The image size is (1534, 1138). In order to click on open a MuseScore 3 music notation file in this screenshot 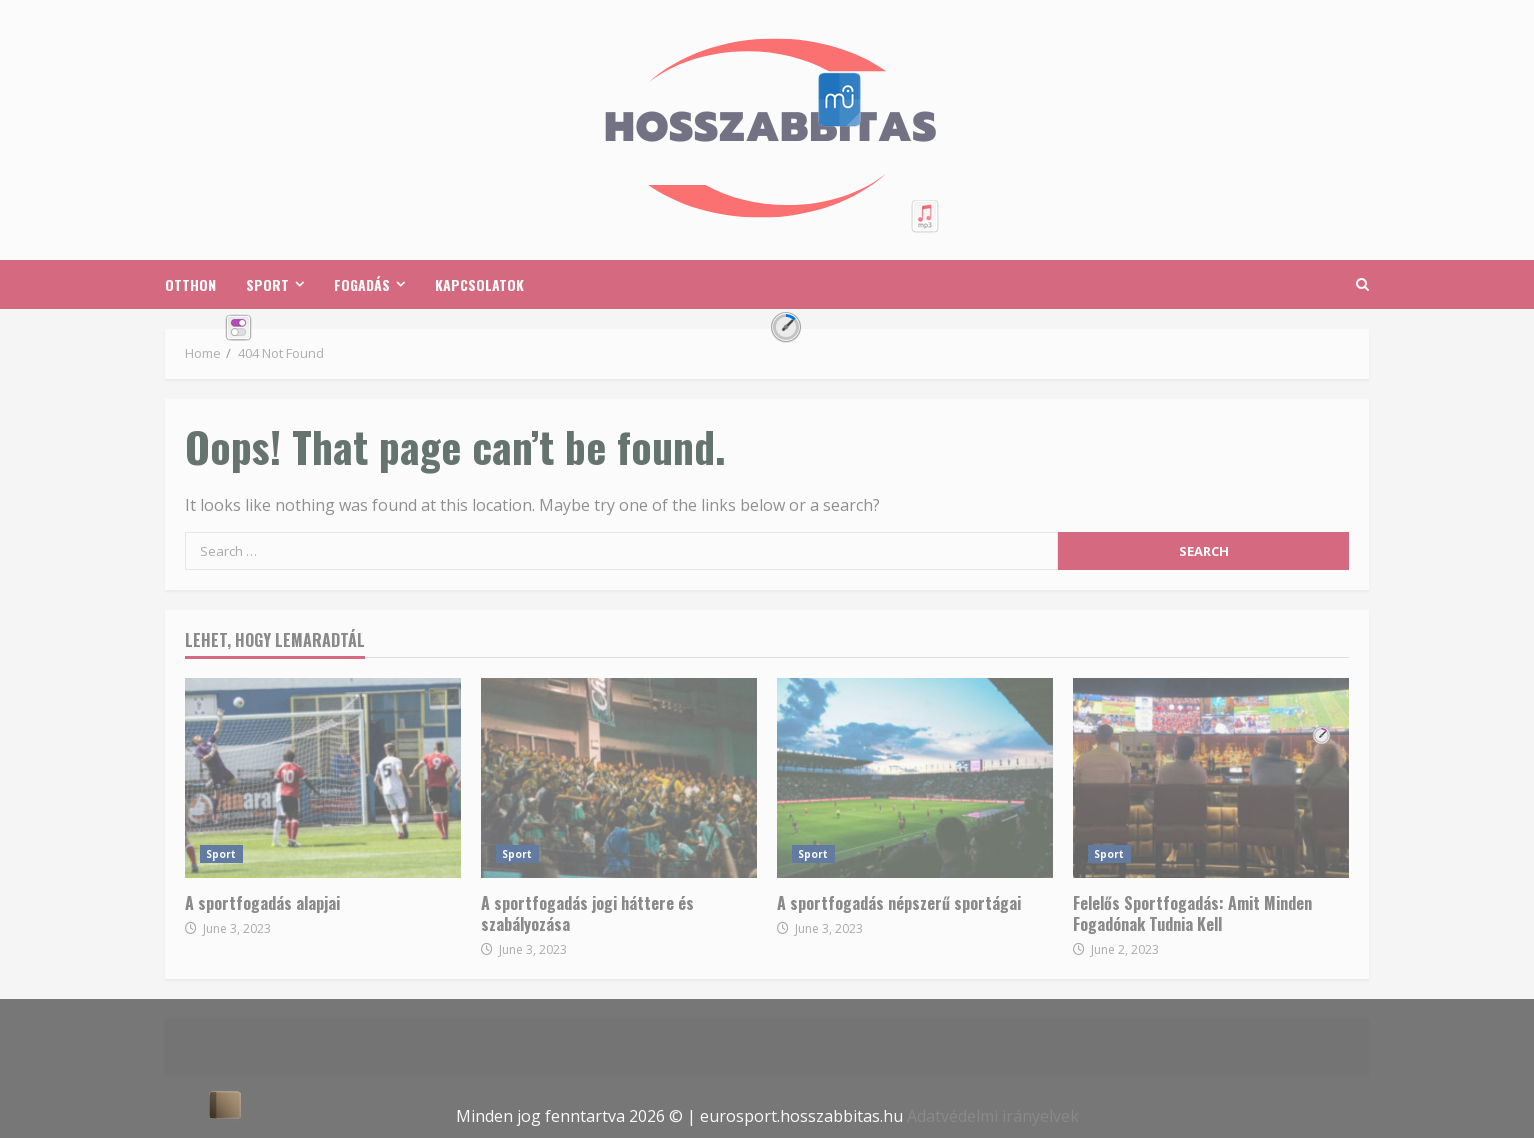, I will do `click(839, 99)`.